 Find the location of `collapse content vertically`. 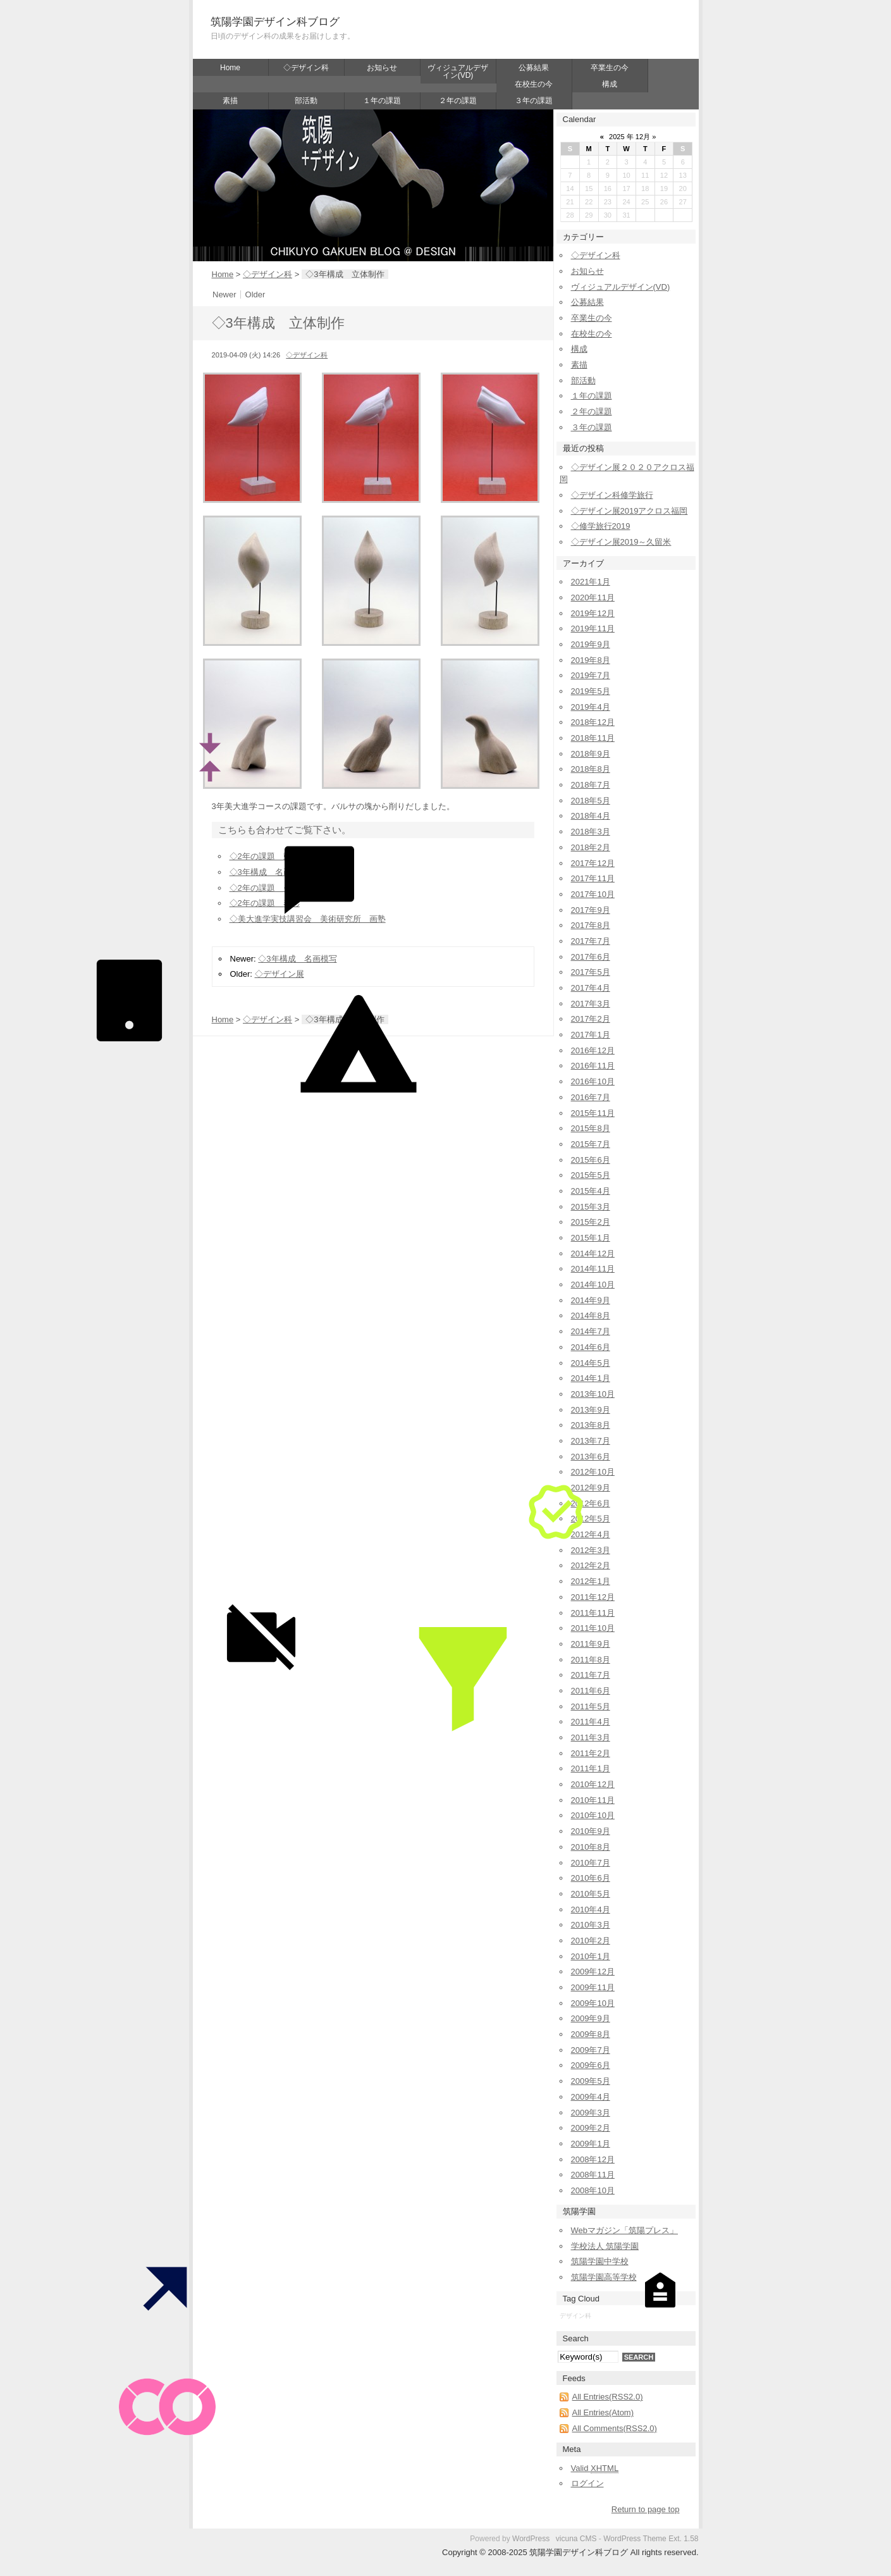

collapse content vertically is located at coordinates (210, 757).